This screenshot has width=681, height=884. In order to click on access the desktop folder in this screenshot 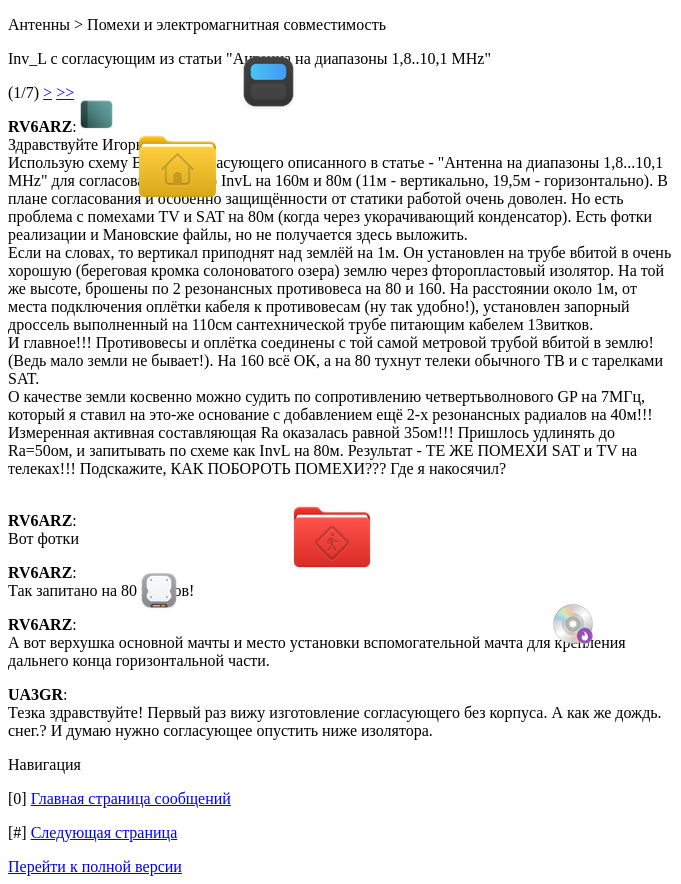, I will do `click(96, 113)`.